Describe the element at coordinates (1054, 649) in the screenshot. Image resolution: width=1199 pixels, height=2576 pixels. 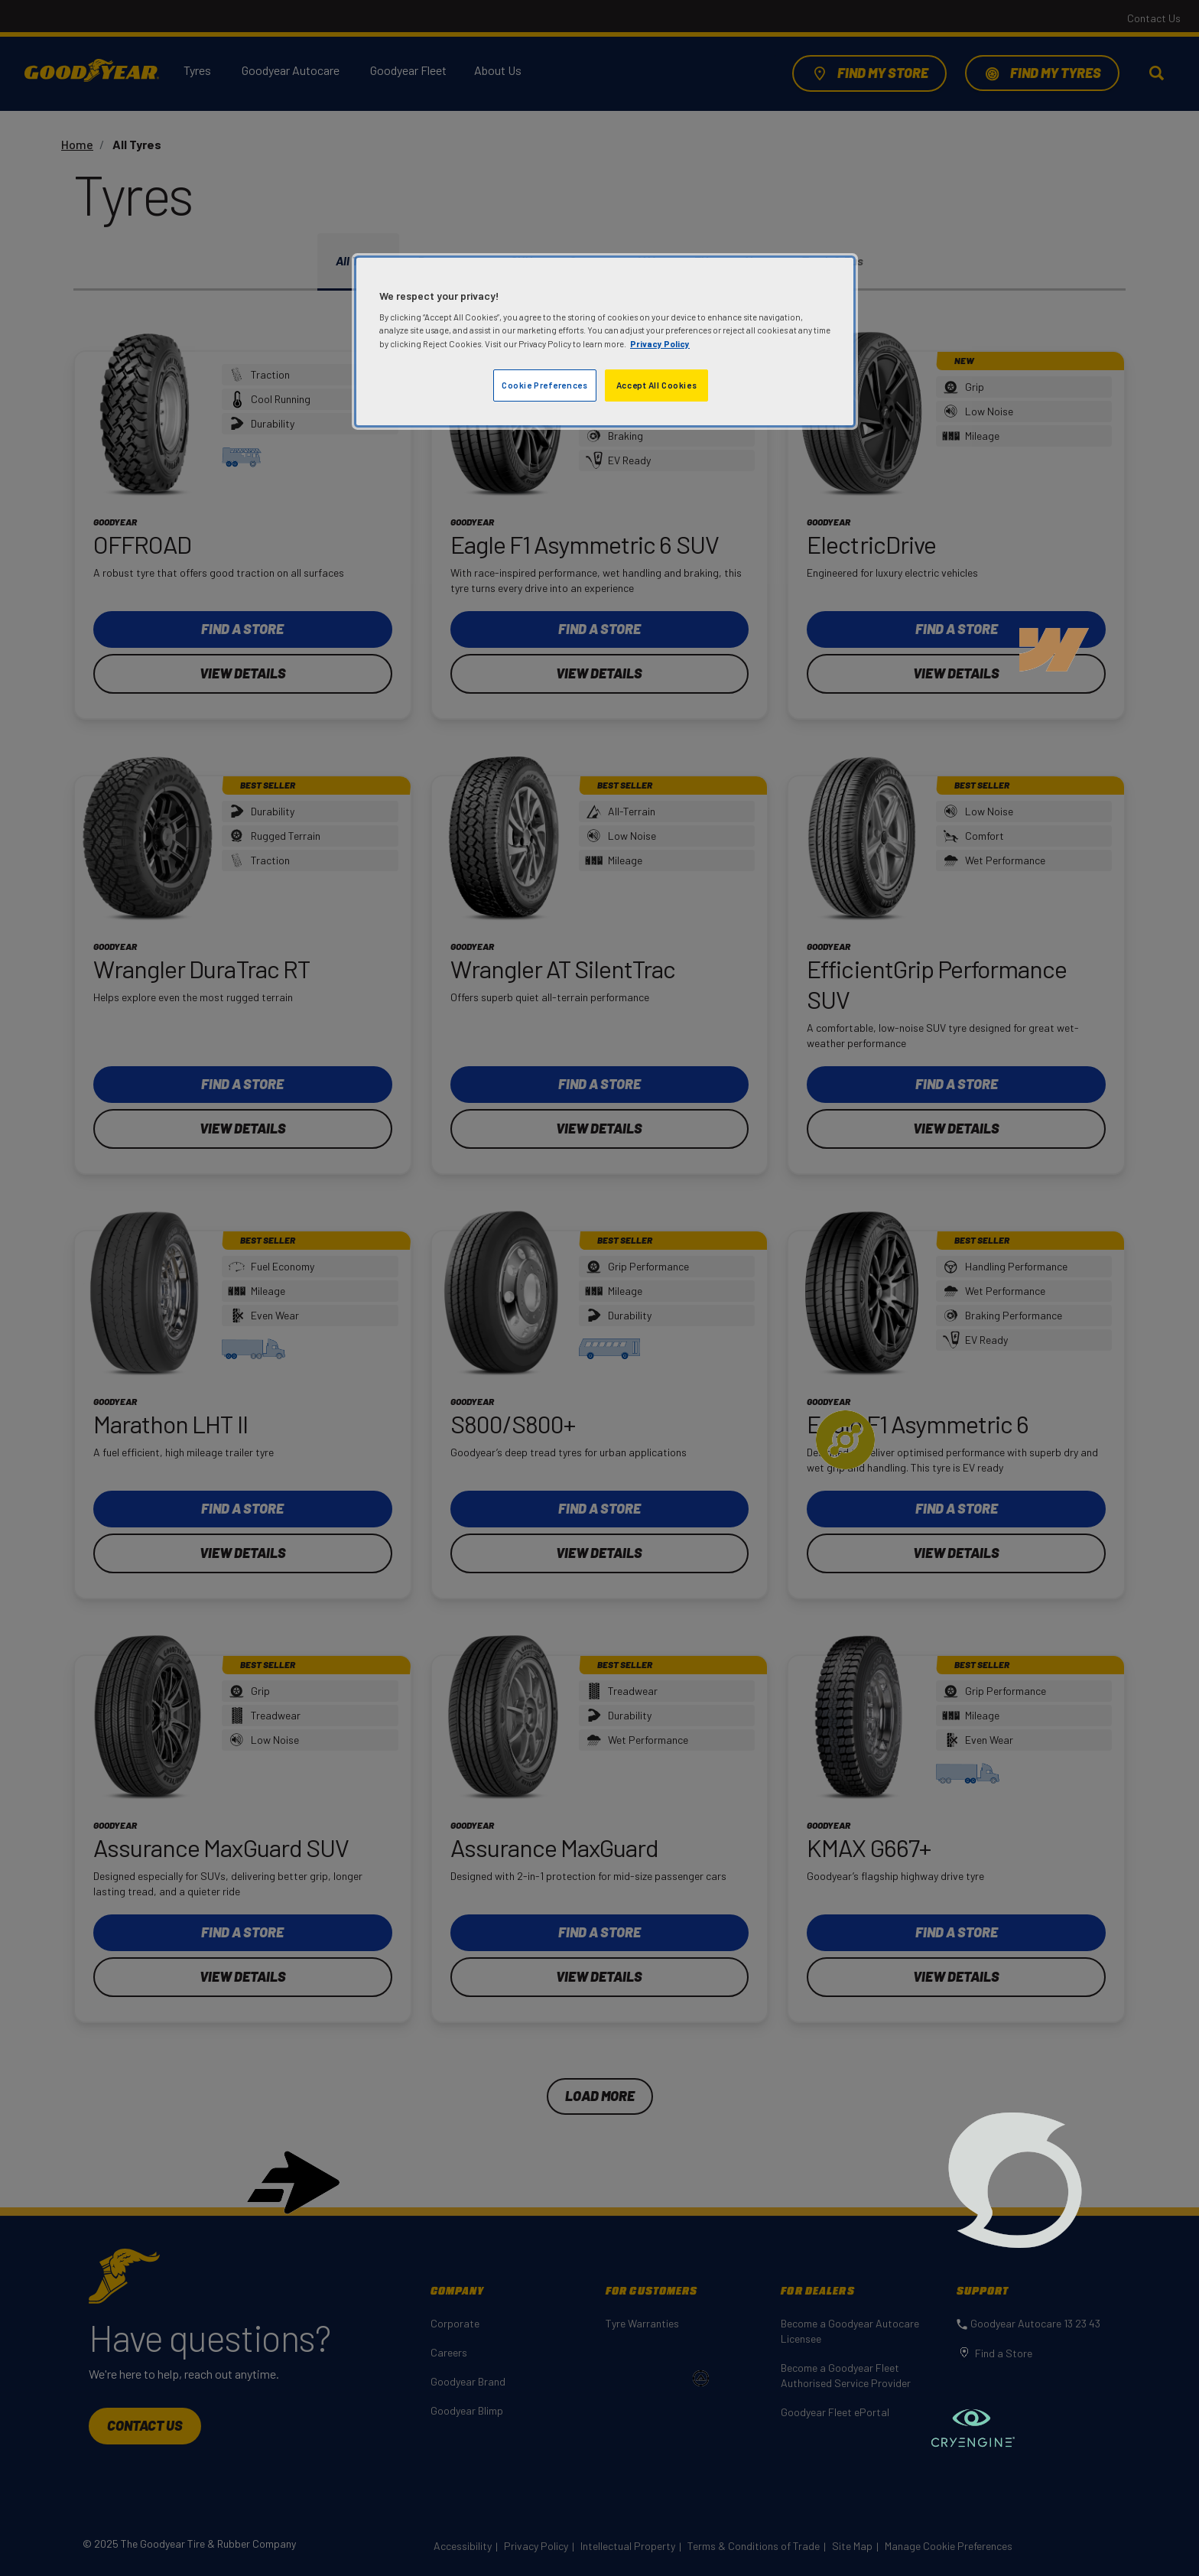
I see `open Webflow website or application` at that location.